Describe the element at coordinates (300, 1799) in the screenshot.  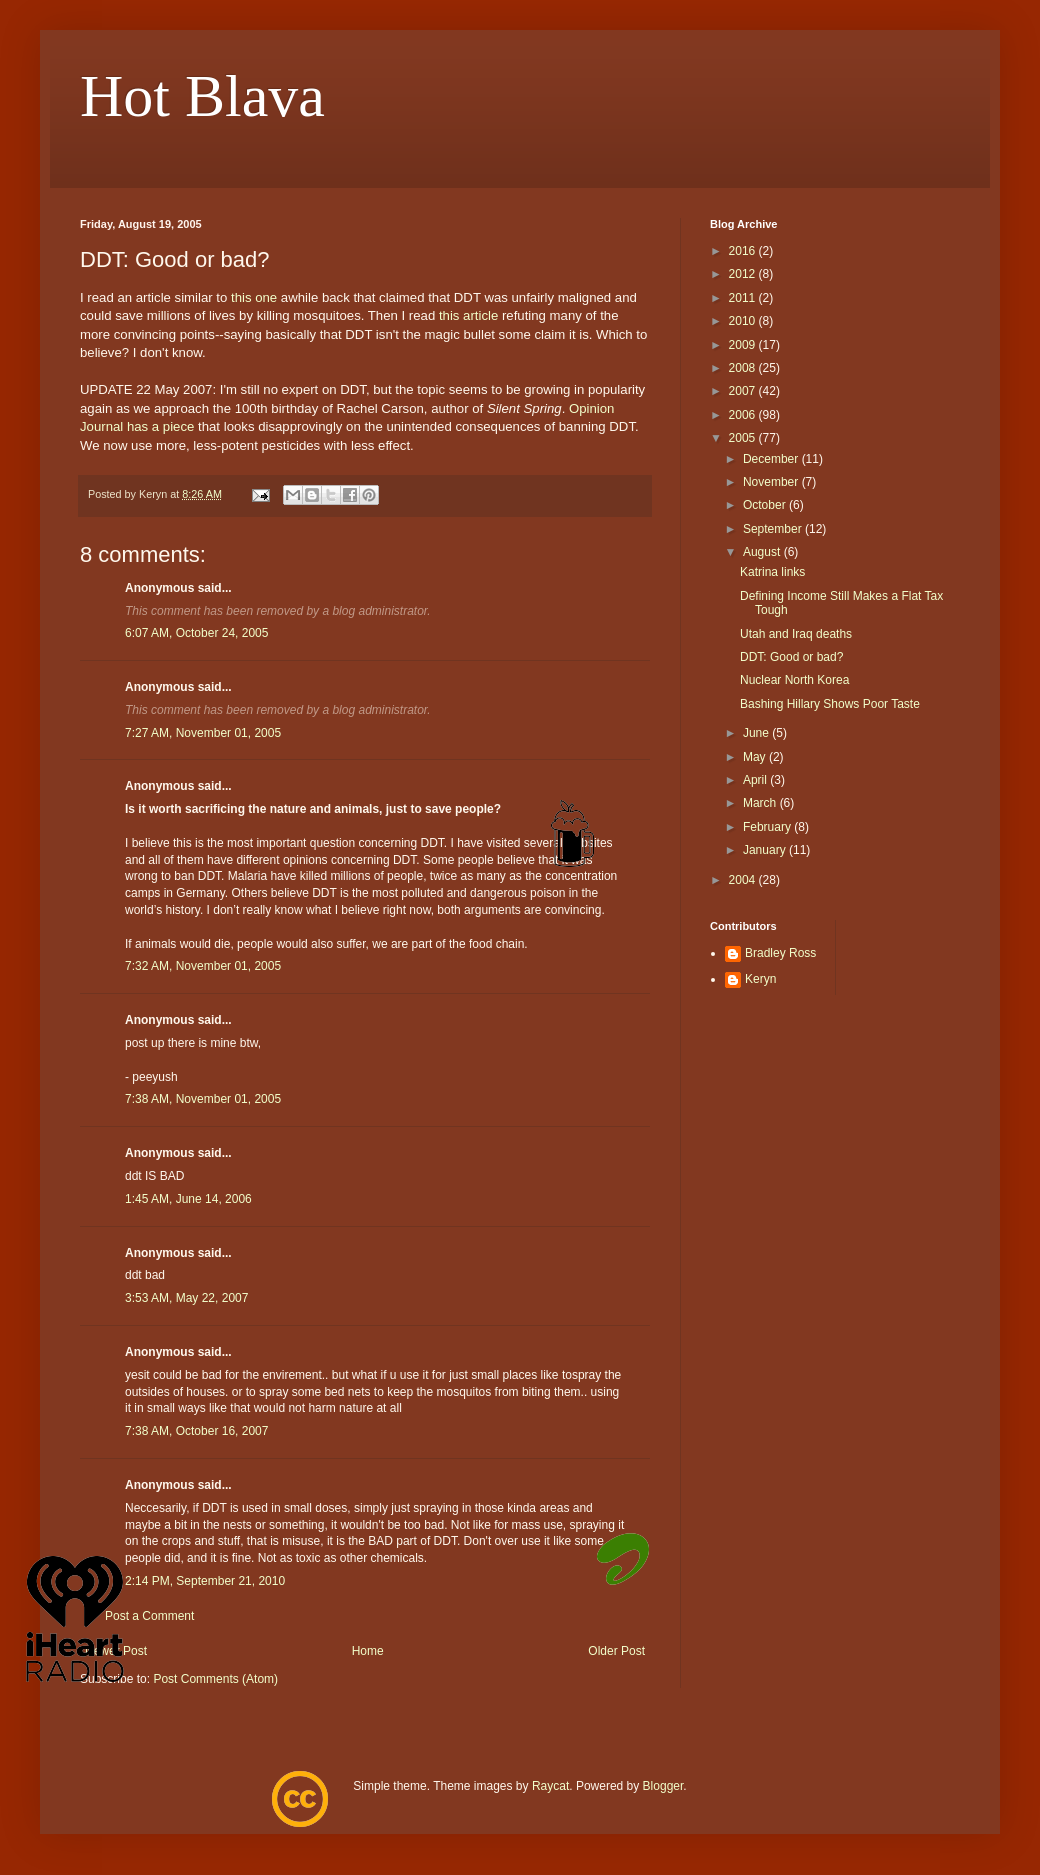
I see `indicates content is licensed under Creative Commons` at that location.